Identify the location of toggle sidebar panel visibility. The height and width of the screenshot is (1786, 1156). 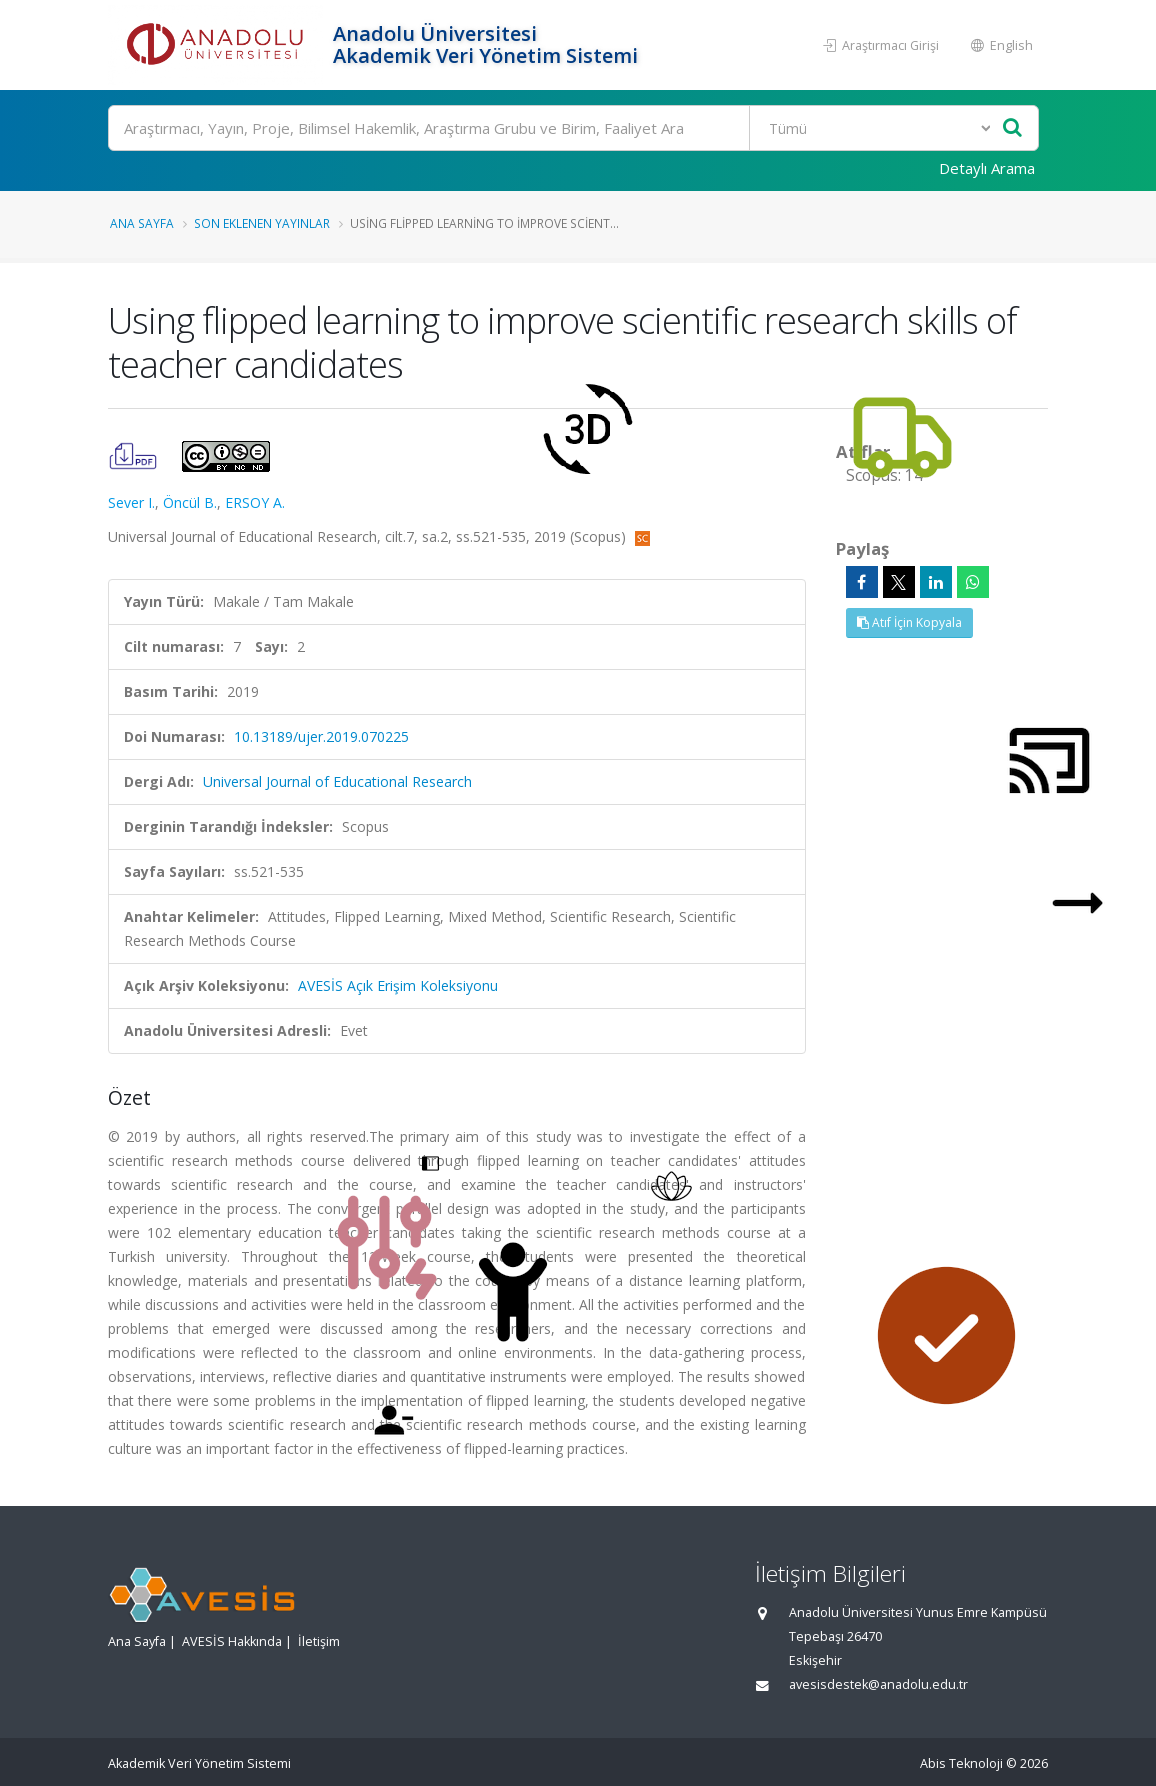
(430, 1163).